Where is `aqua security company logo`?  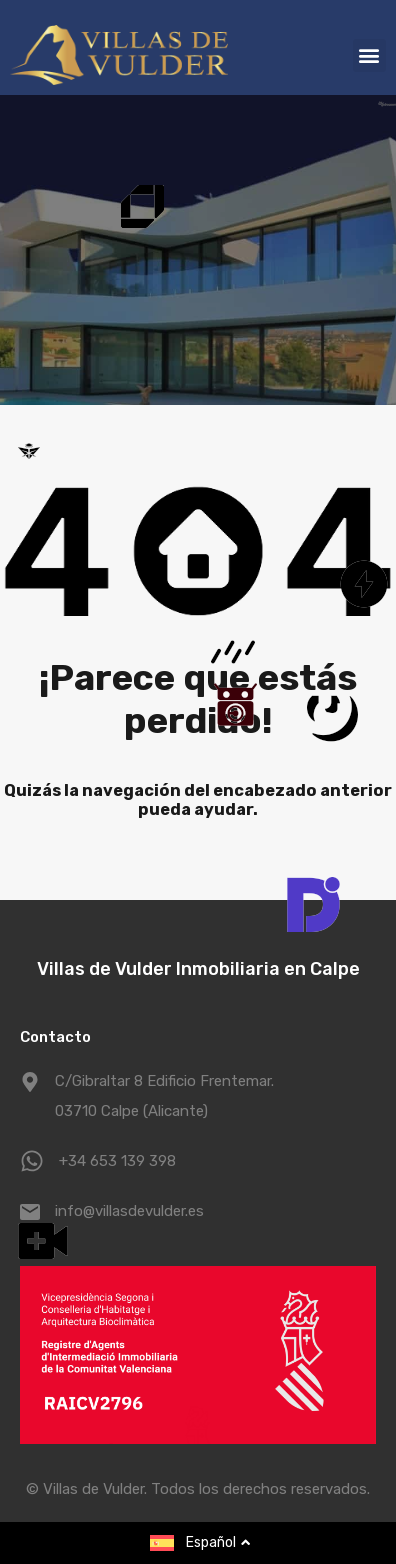
aqua security company logo is located at coordinates (142, 206).